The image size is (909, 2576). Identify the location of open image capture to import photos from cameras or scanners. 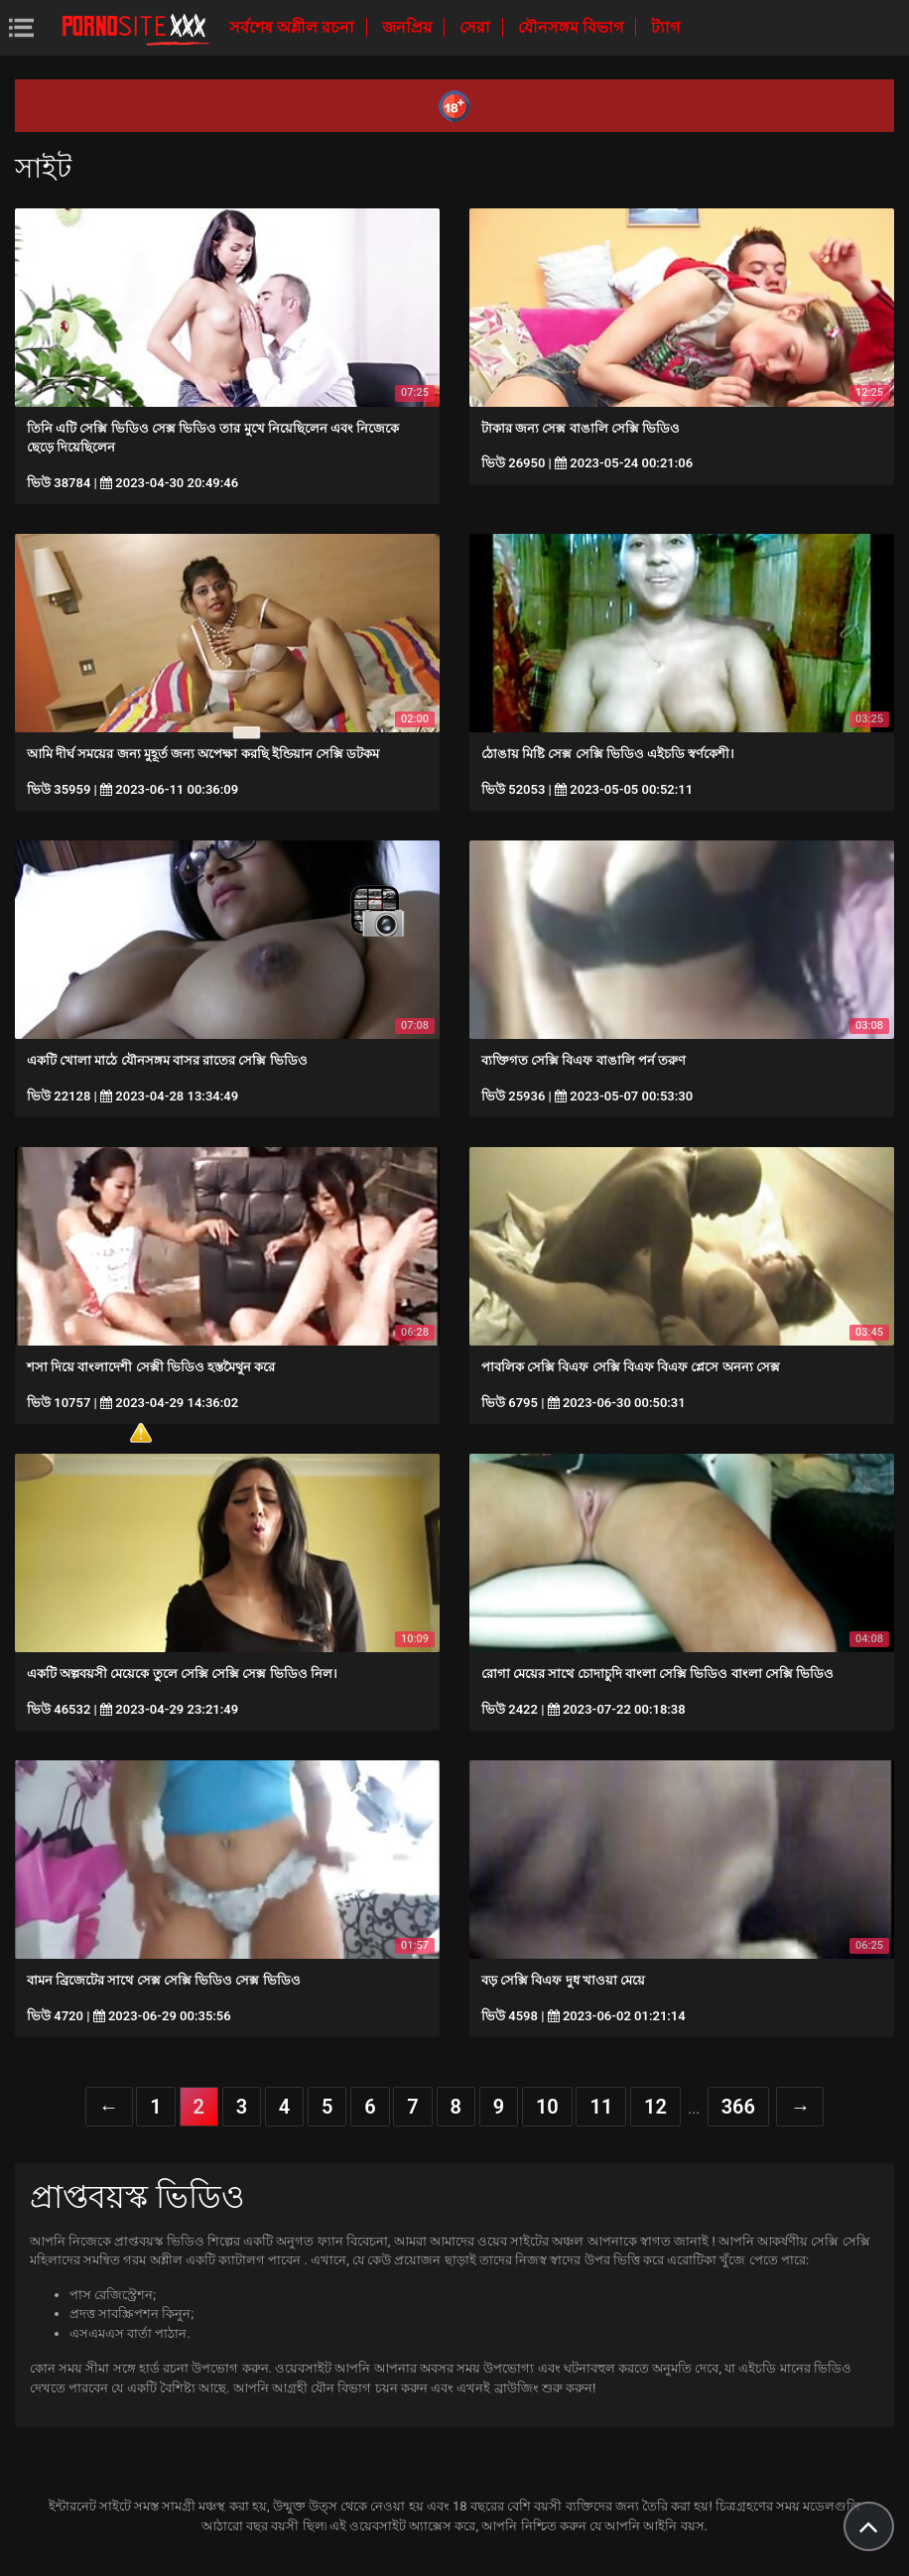
(375, 910).